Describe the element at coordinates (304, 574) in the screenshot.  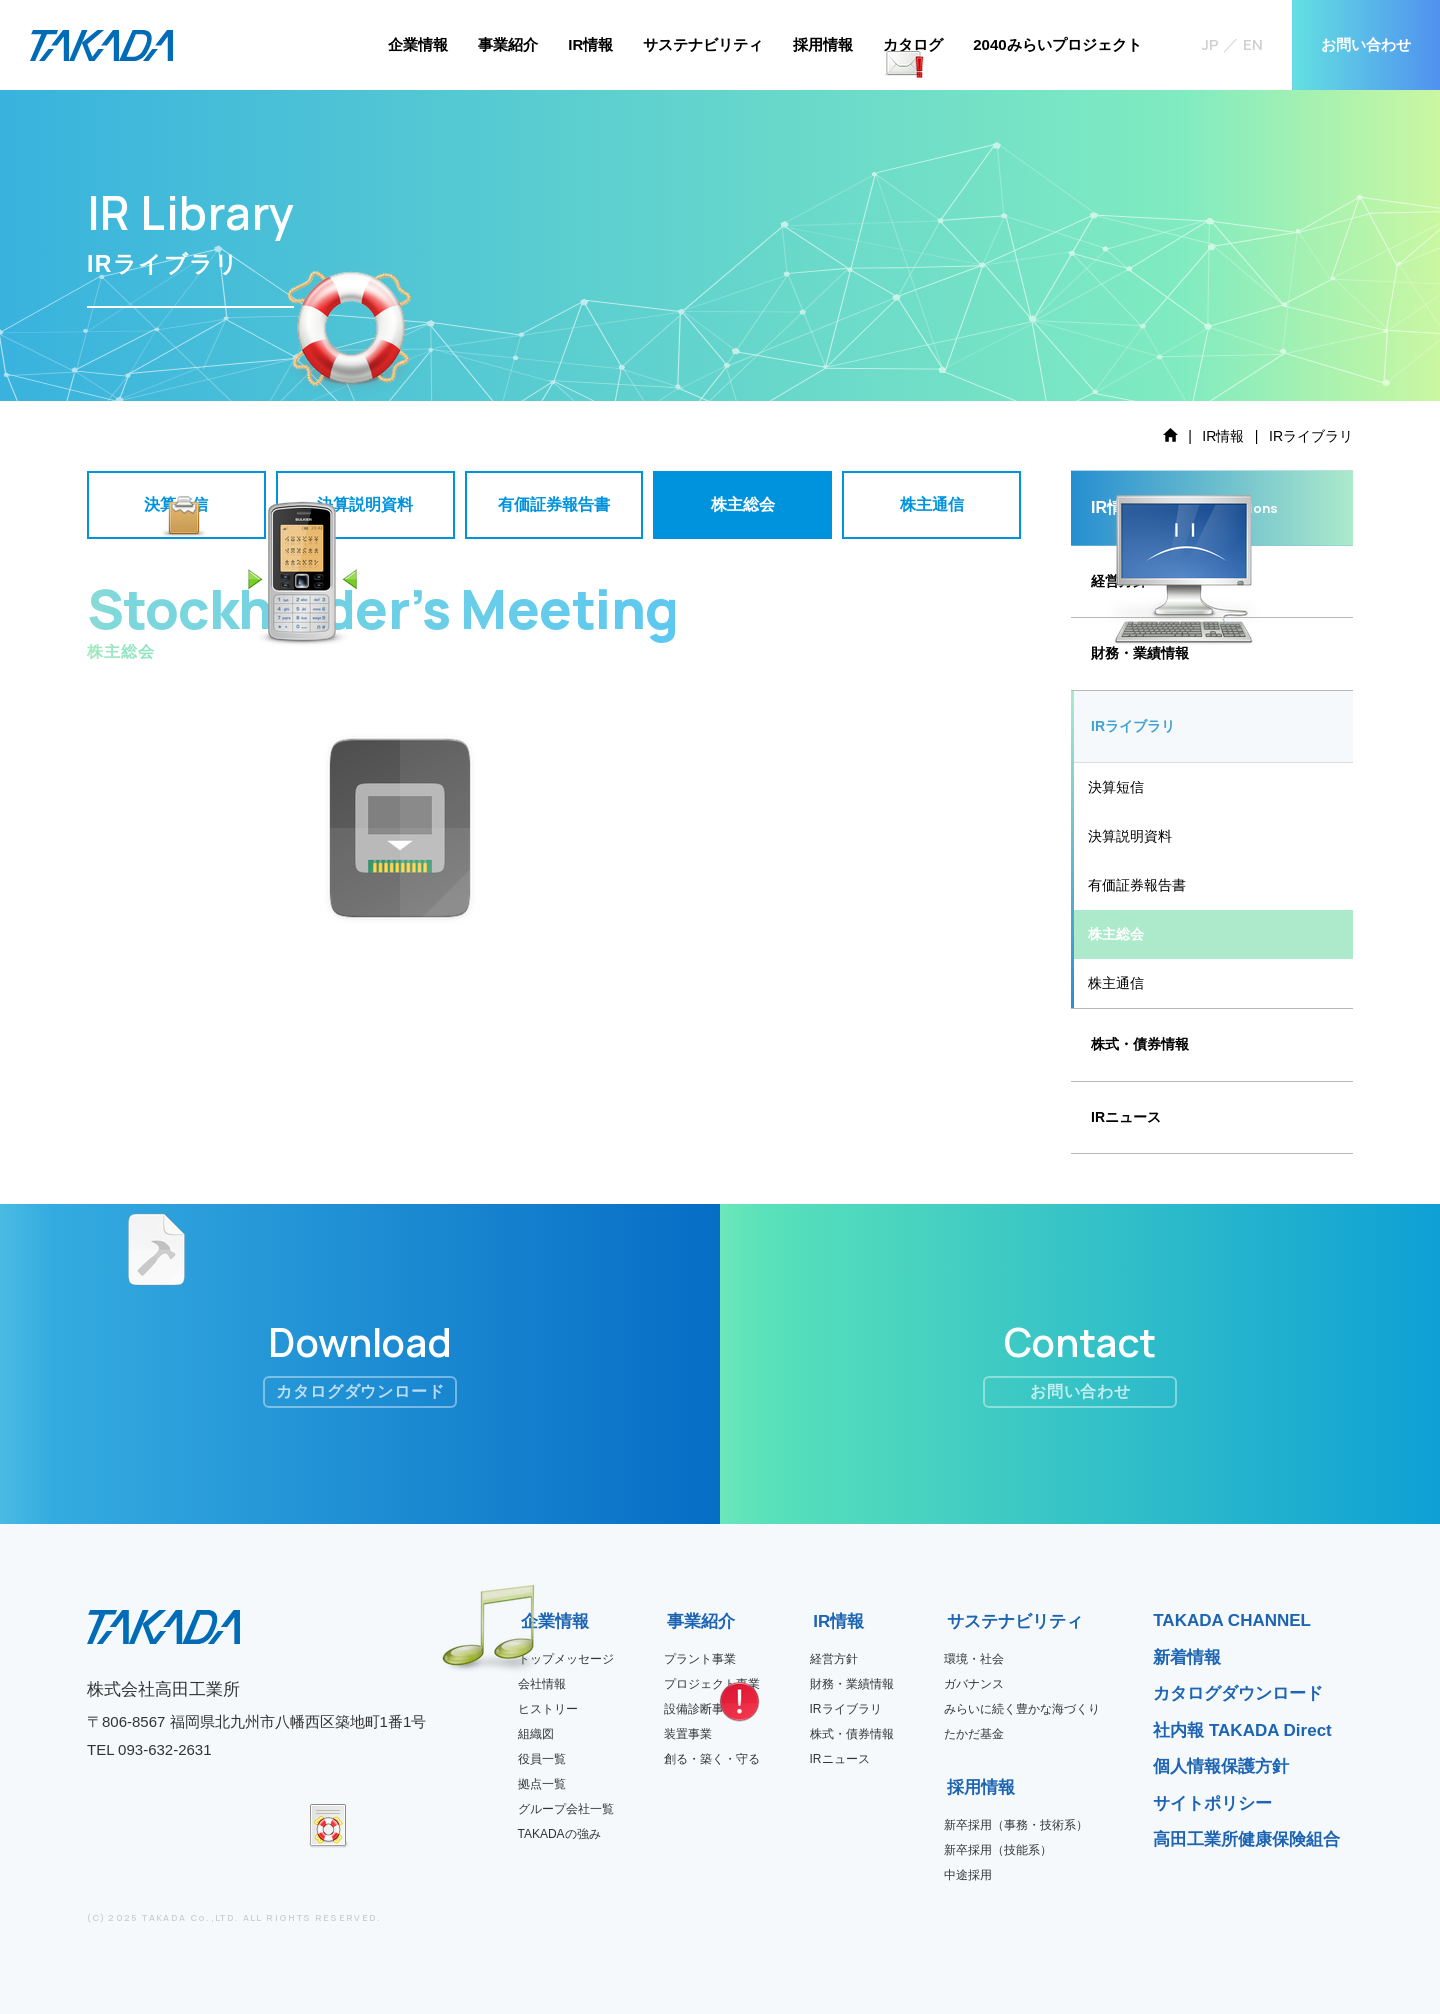
I see `indicates active cellular network connection` at that location.